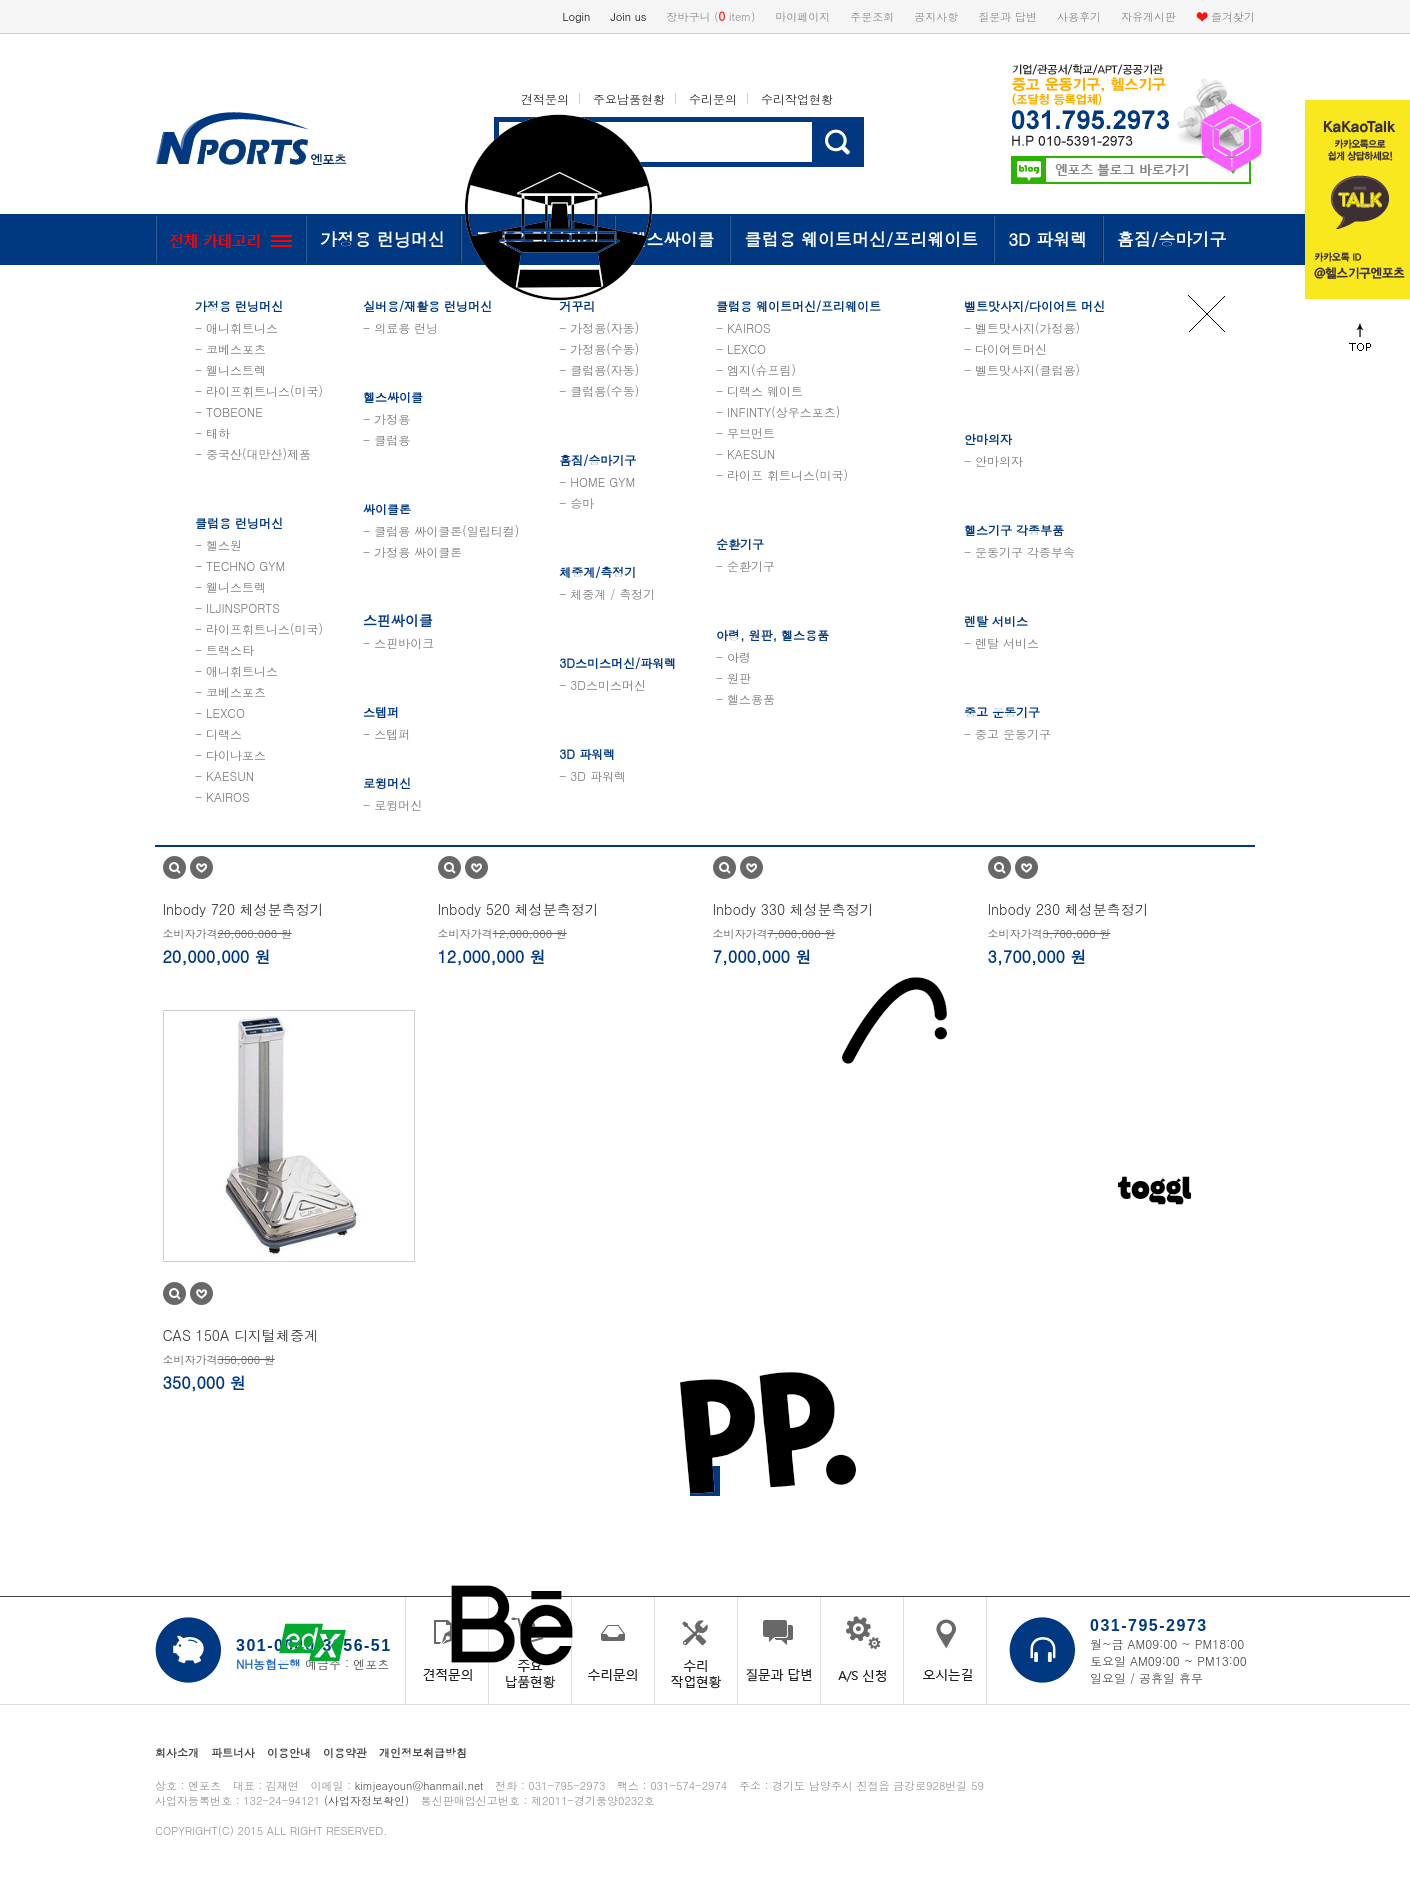 The width and height of the screenshot is (1410, 1878). What do you see at coordinates (894, 1020) in the screenshot?
I see `open archicad application` at bounding box center [894, 1020].